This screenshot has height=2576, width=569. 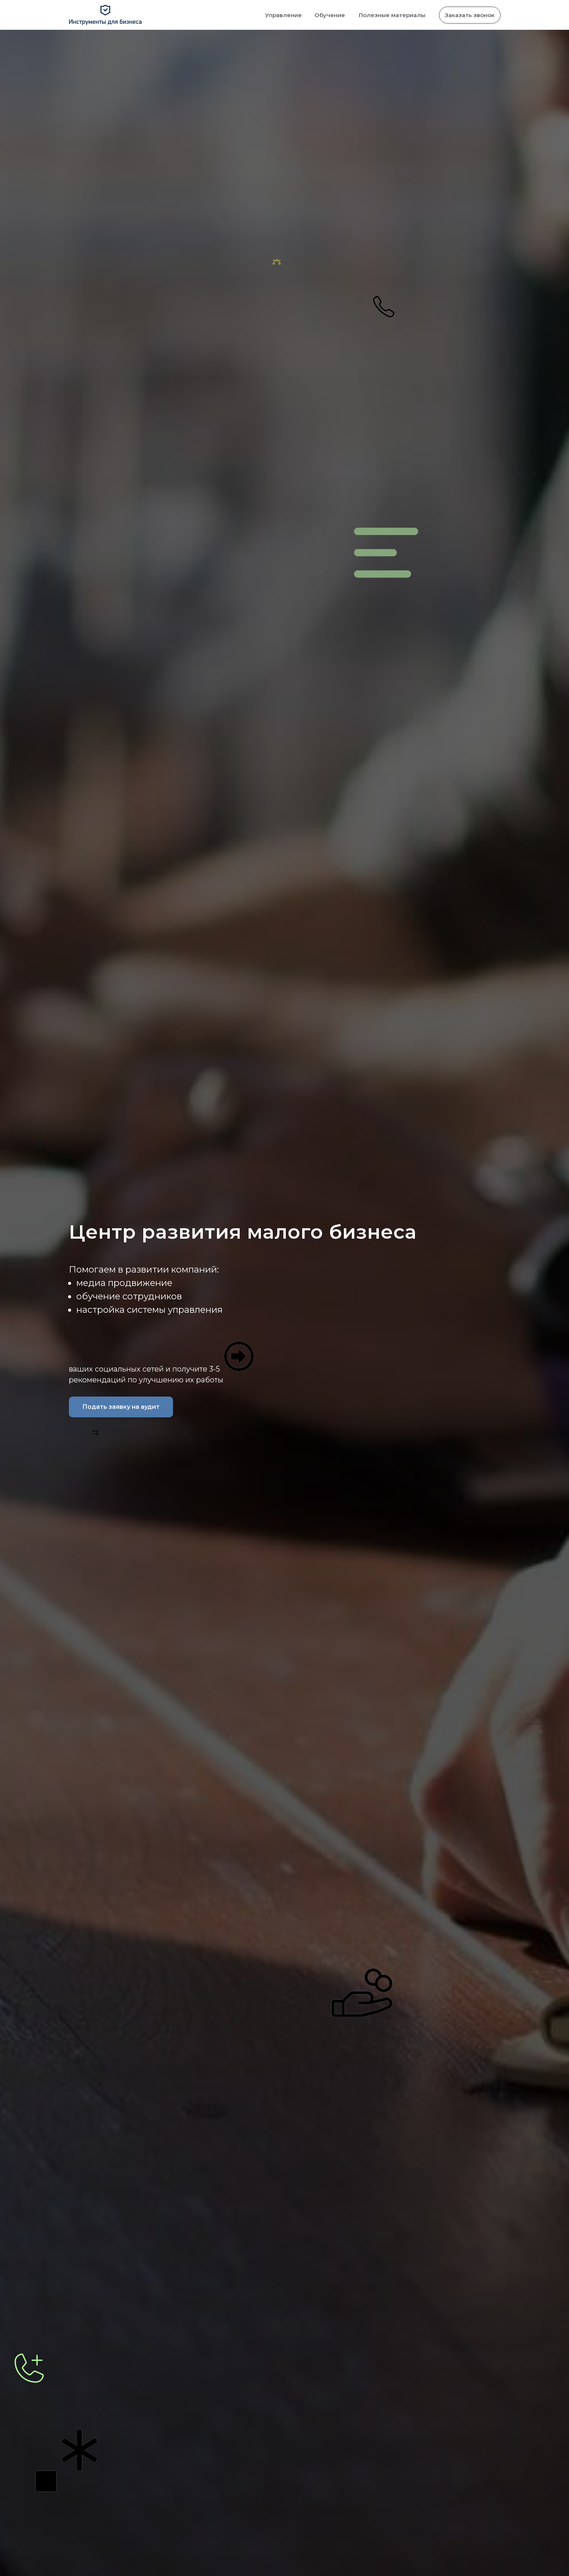 What do you see at coordinates (364, 1995) in the screenshot?
I see `make a payment or donation` at bounding box center [364, 1995].